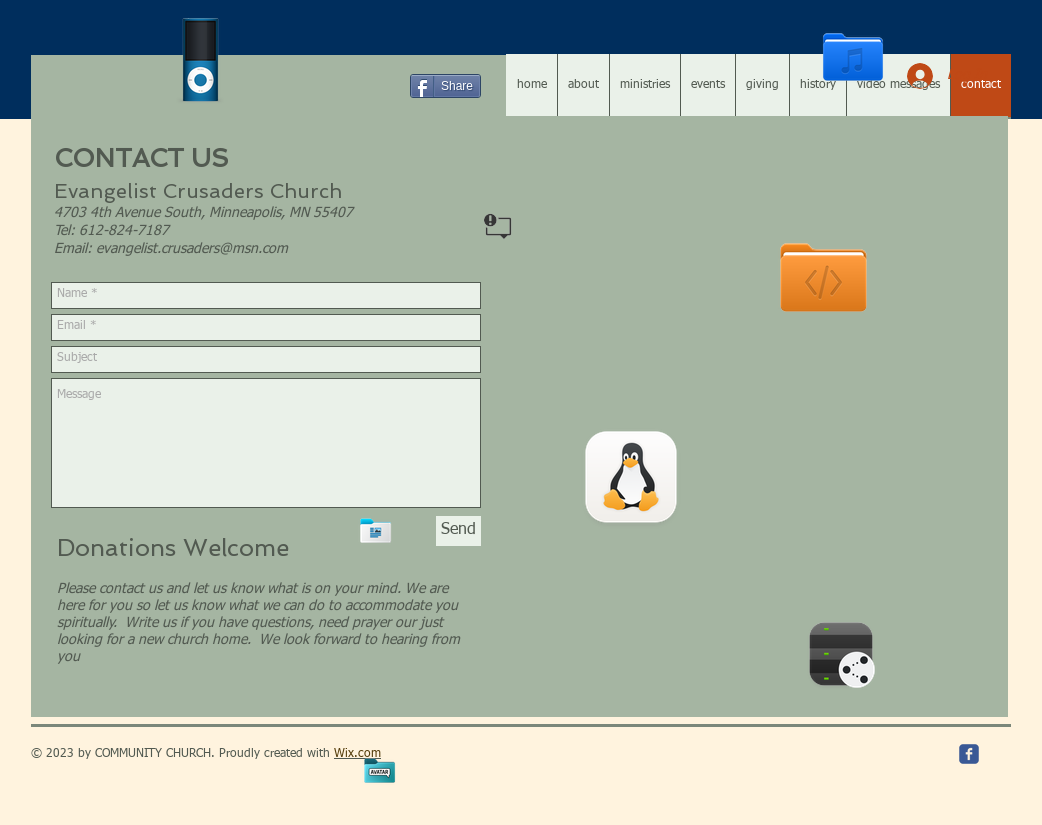  Describe the element at coordinates (200, 61) in the screenshot. I see `iPod nano device connected` at that location.